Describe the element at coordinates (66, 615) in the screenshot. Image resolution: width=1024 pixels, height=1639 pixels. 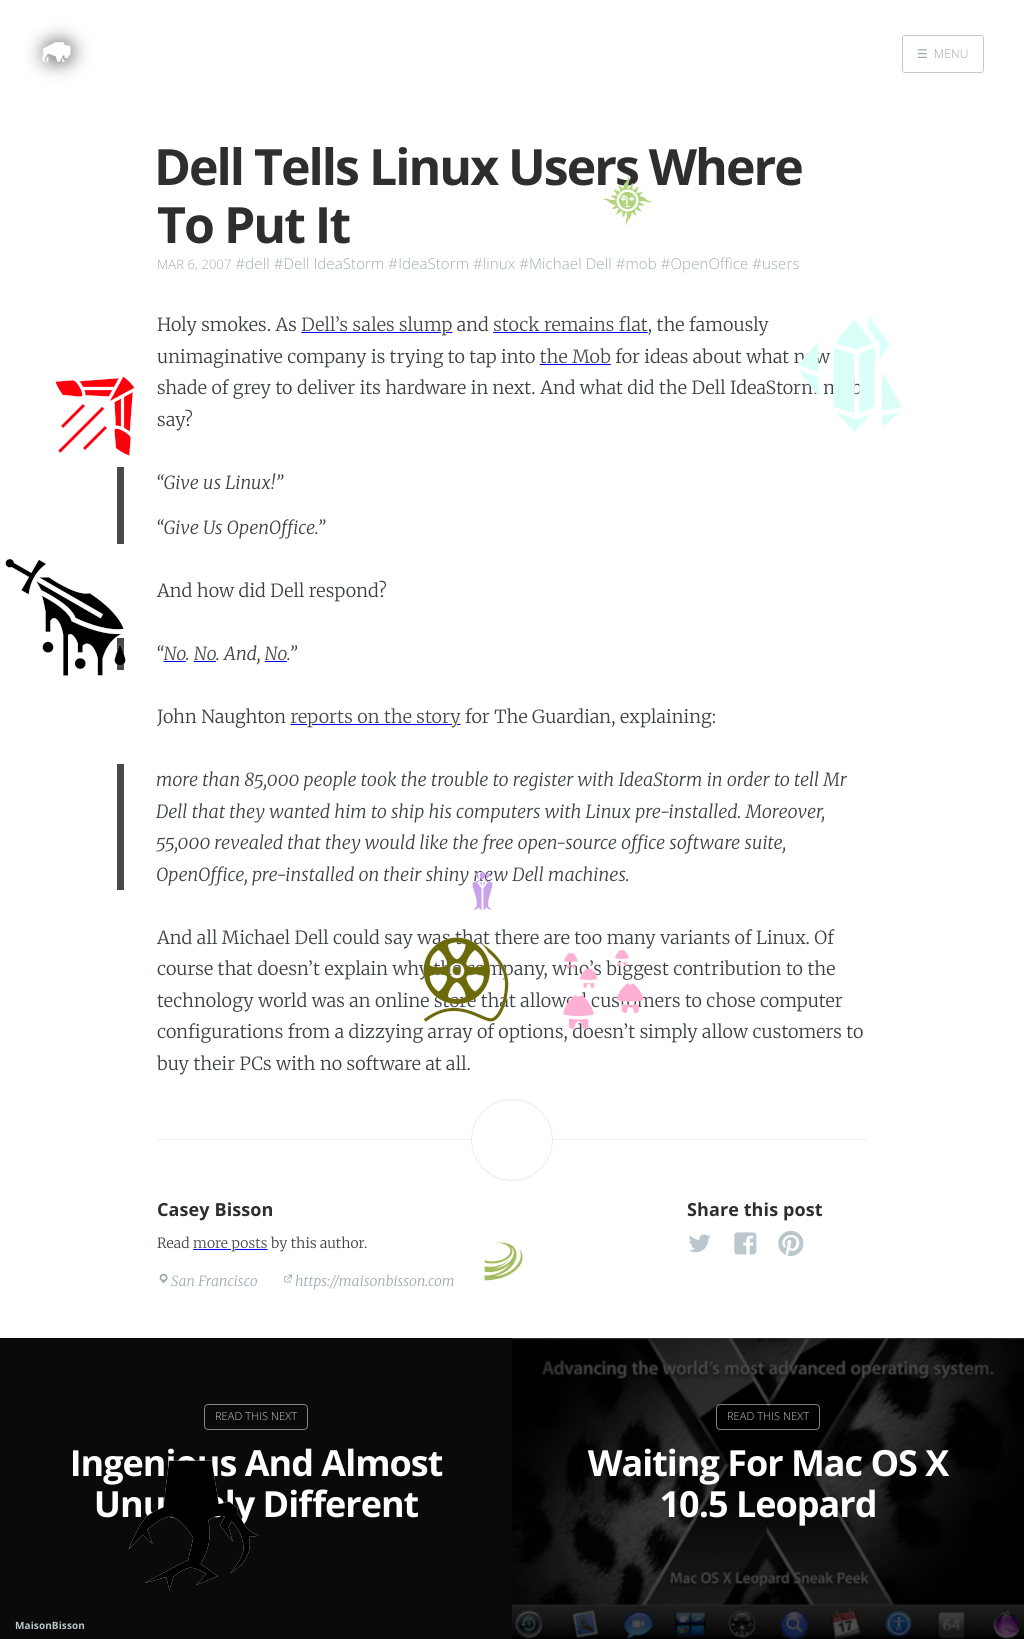
I see `indicates a critical hit or fatal attack in combat` at that location.